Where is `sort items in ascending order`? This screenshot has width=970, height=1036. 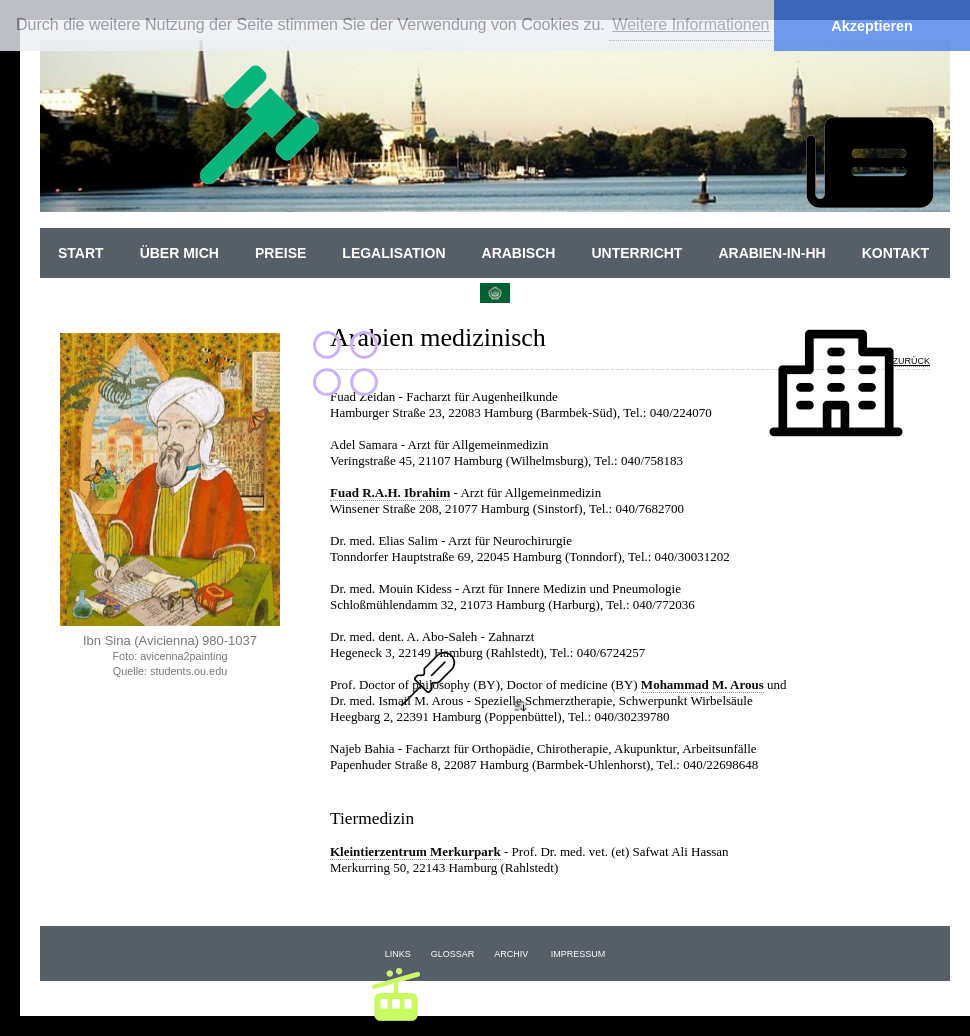
sort items in ascending order is located at coordinates (520, 706).